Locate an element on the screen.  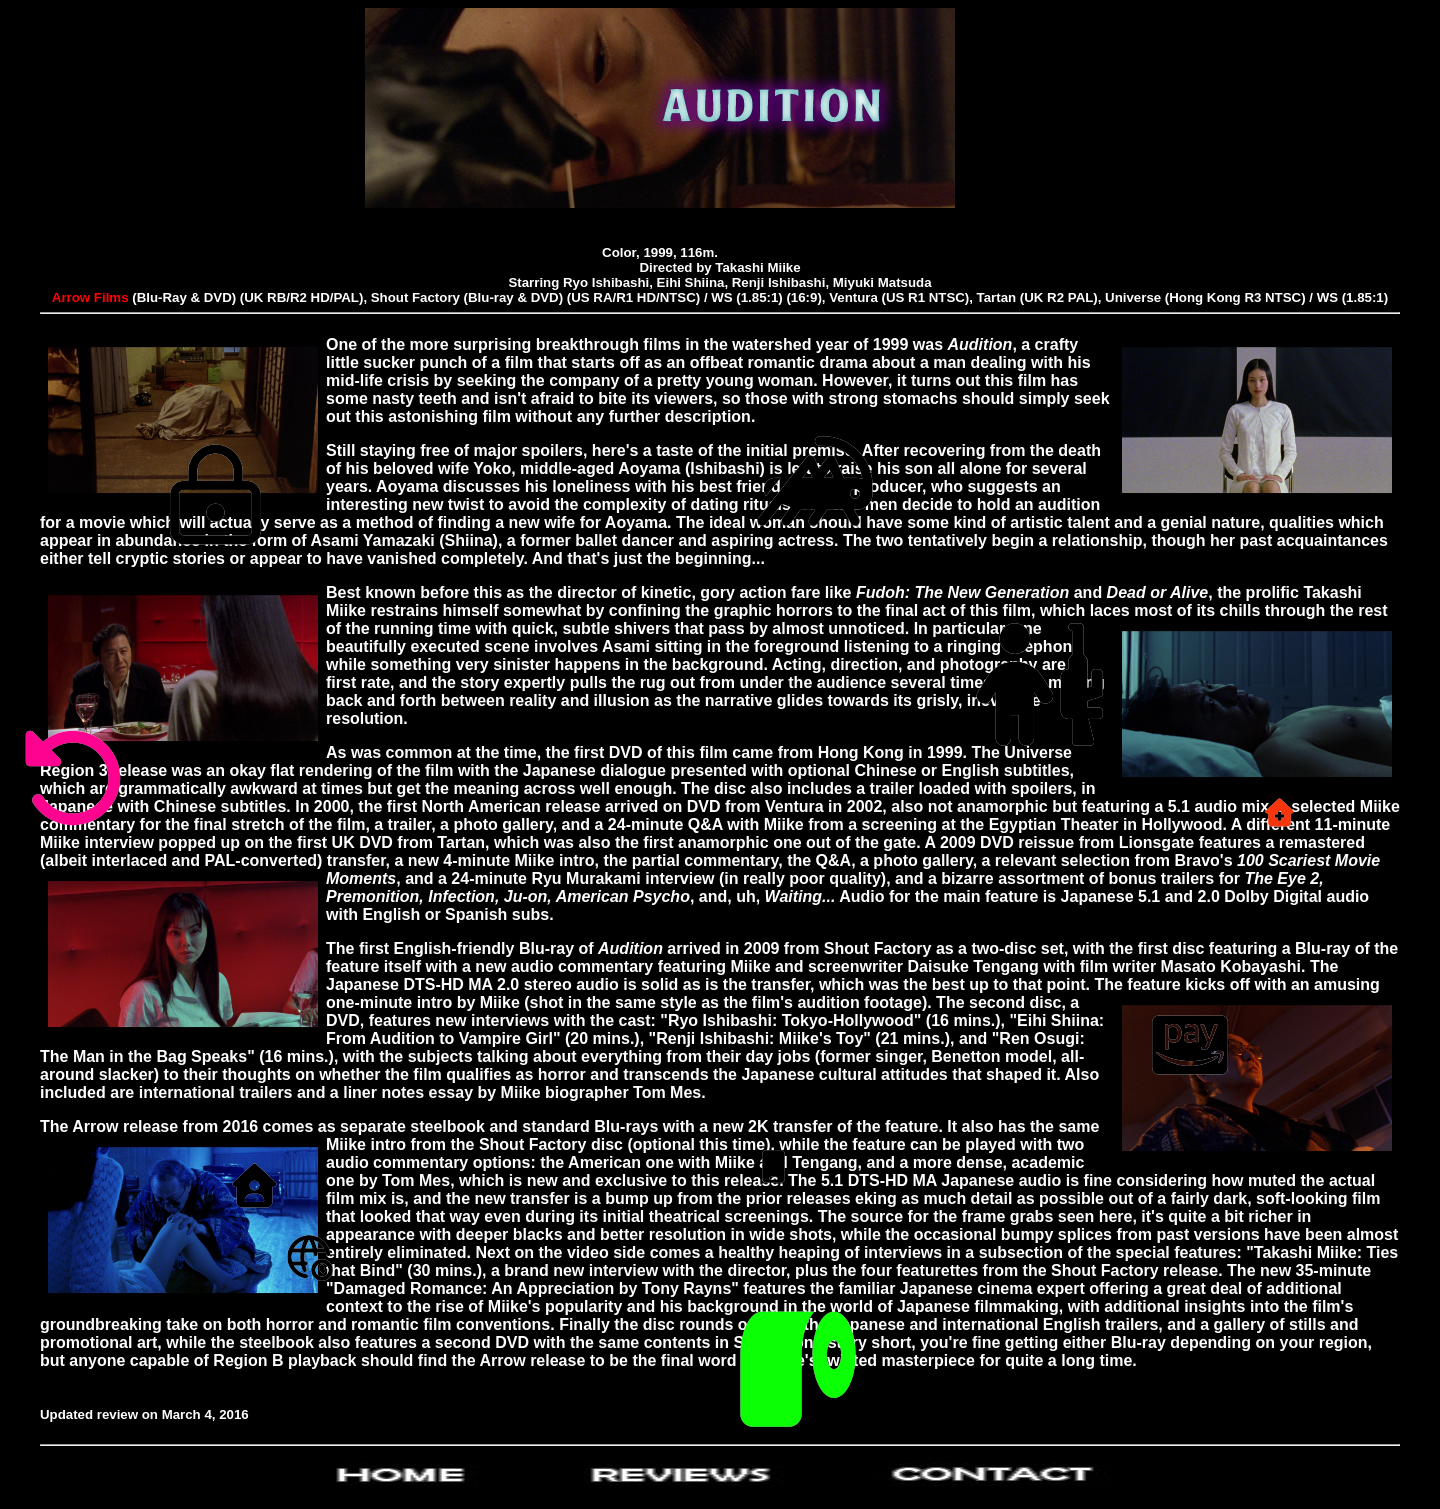
indicates a locked or secured item is located at coordinates (215, 494).